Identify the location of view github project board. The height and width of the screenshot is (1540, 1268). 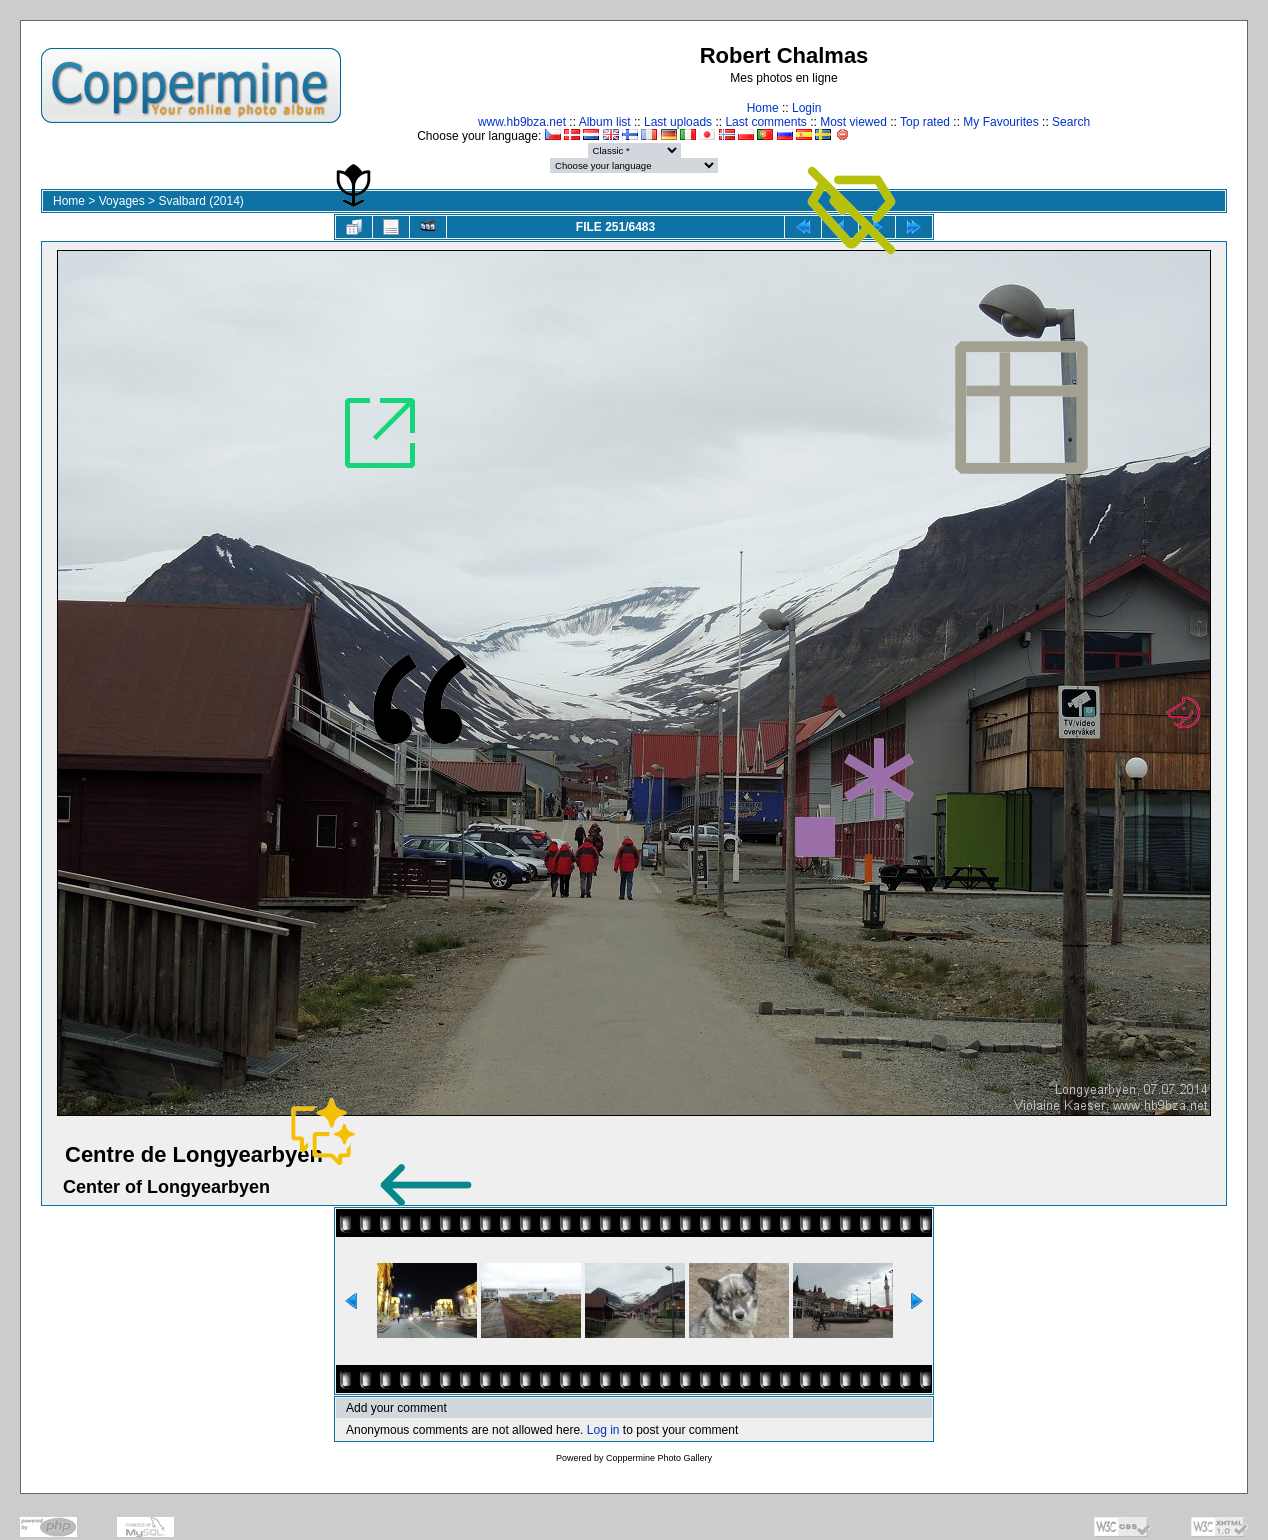
(1021, 407).